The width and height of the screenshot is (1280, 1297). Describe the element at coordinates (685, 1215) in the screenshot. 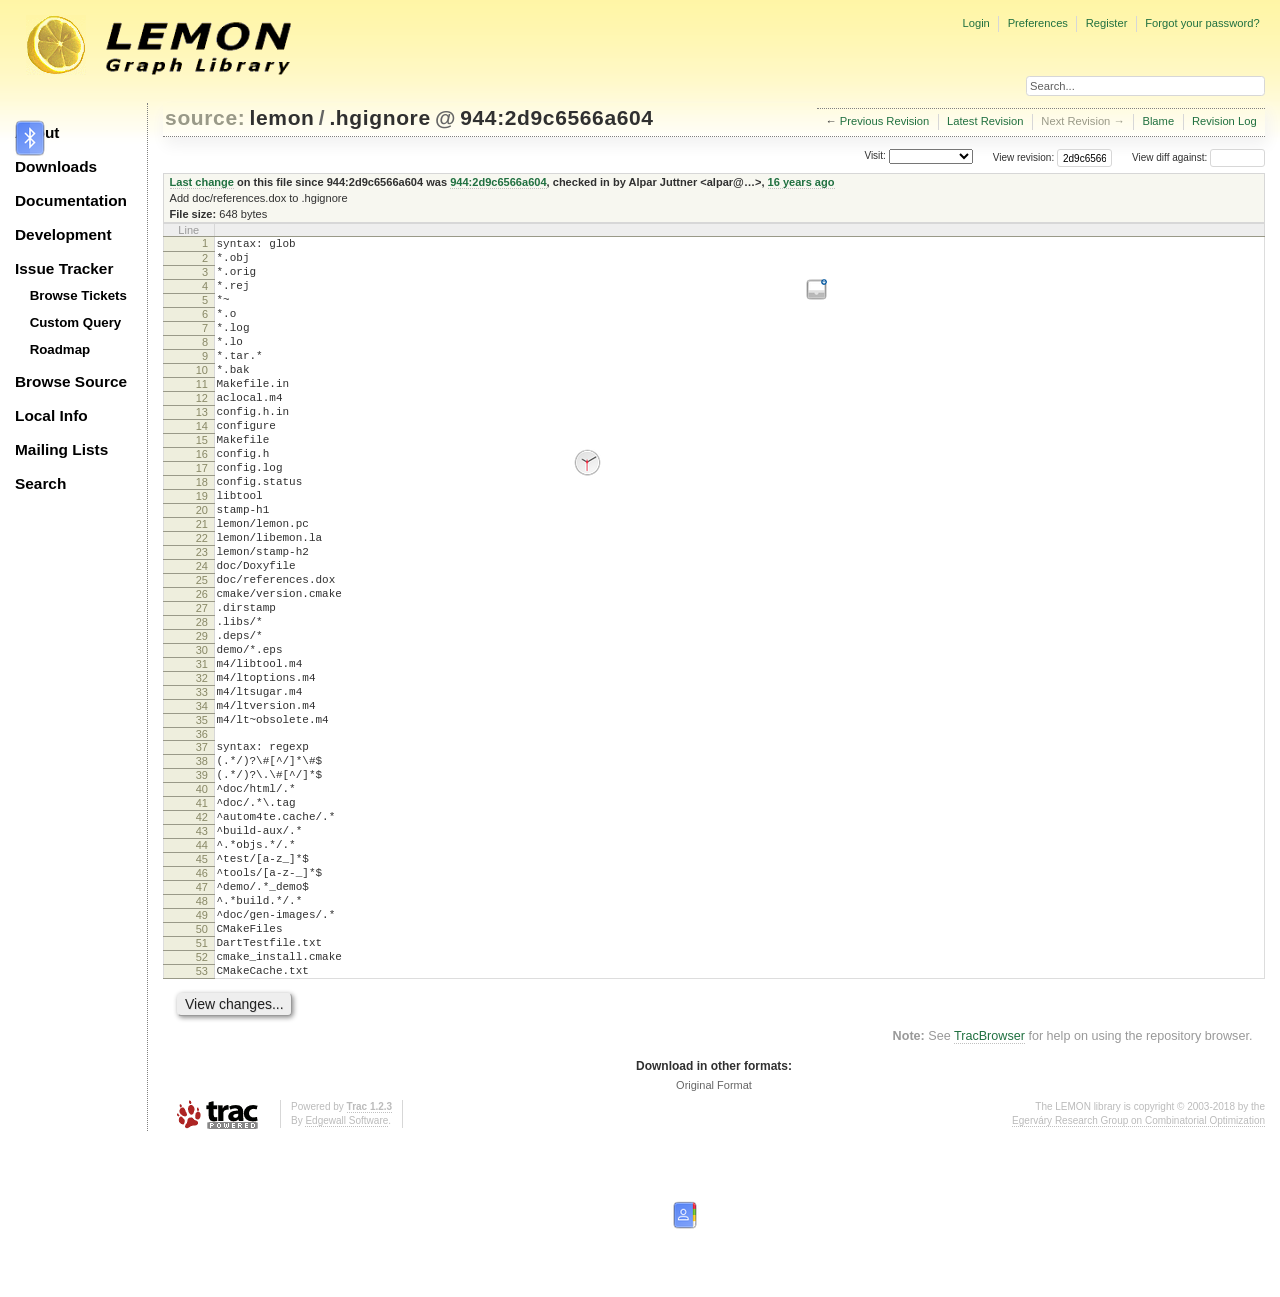

I see `open the contacts app` at that location.